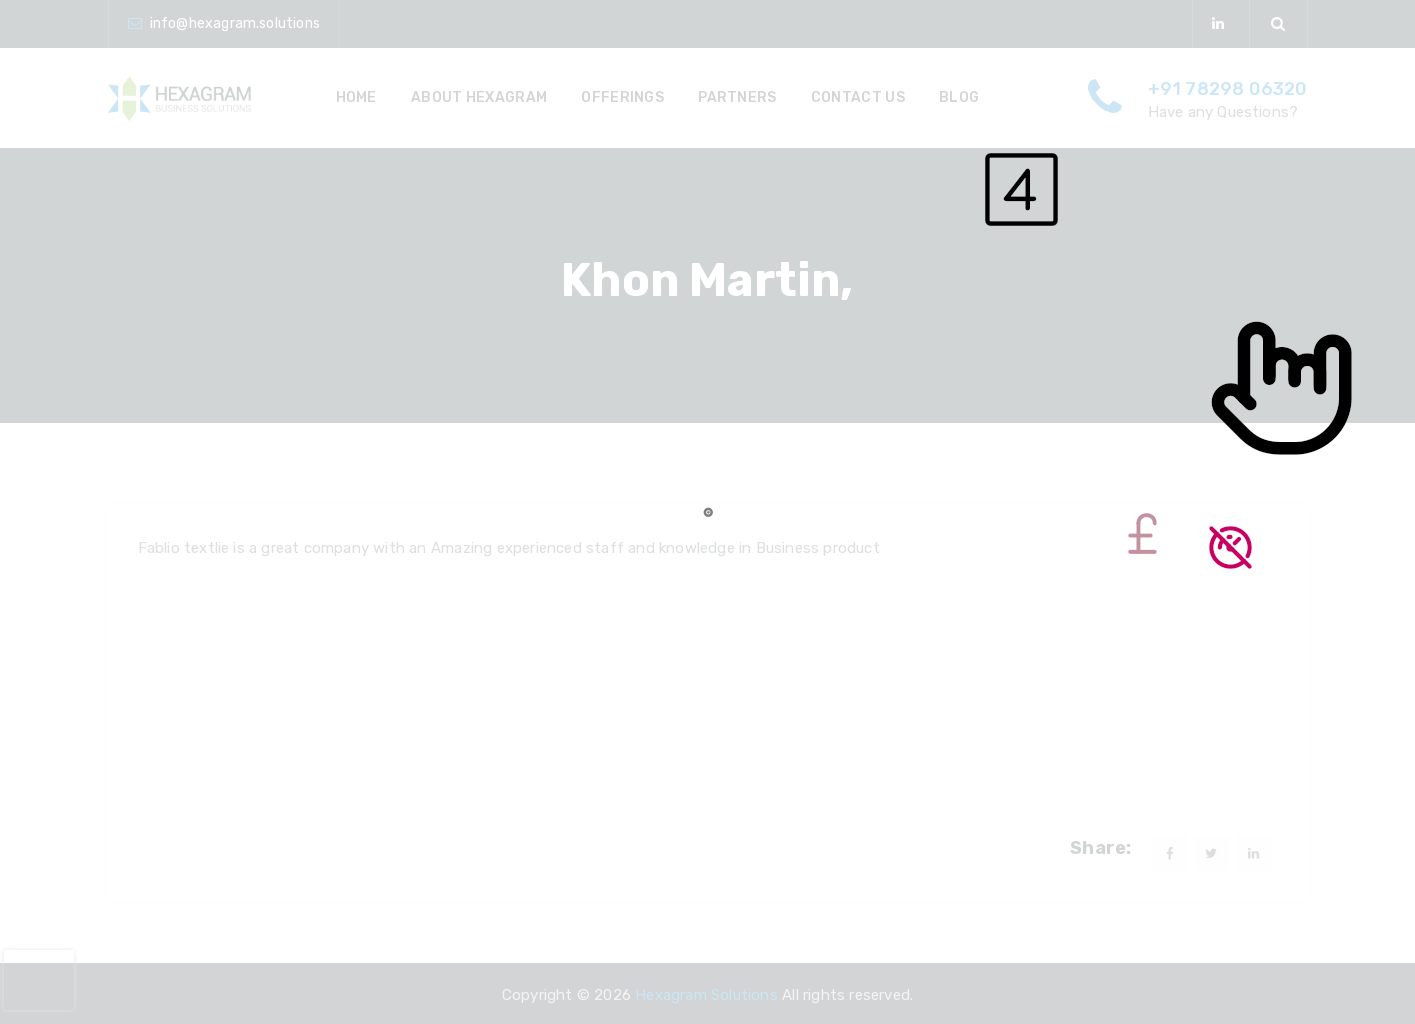 The height and width of the screenshot is (1024, 1415). Describe the element at coordinates (1282, 385) in the screenshot. I see `rock on or metal hand gesture` at that location.